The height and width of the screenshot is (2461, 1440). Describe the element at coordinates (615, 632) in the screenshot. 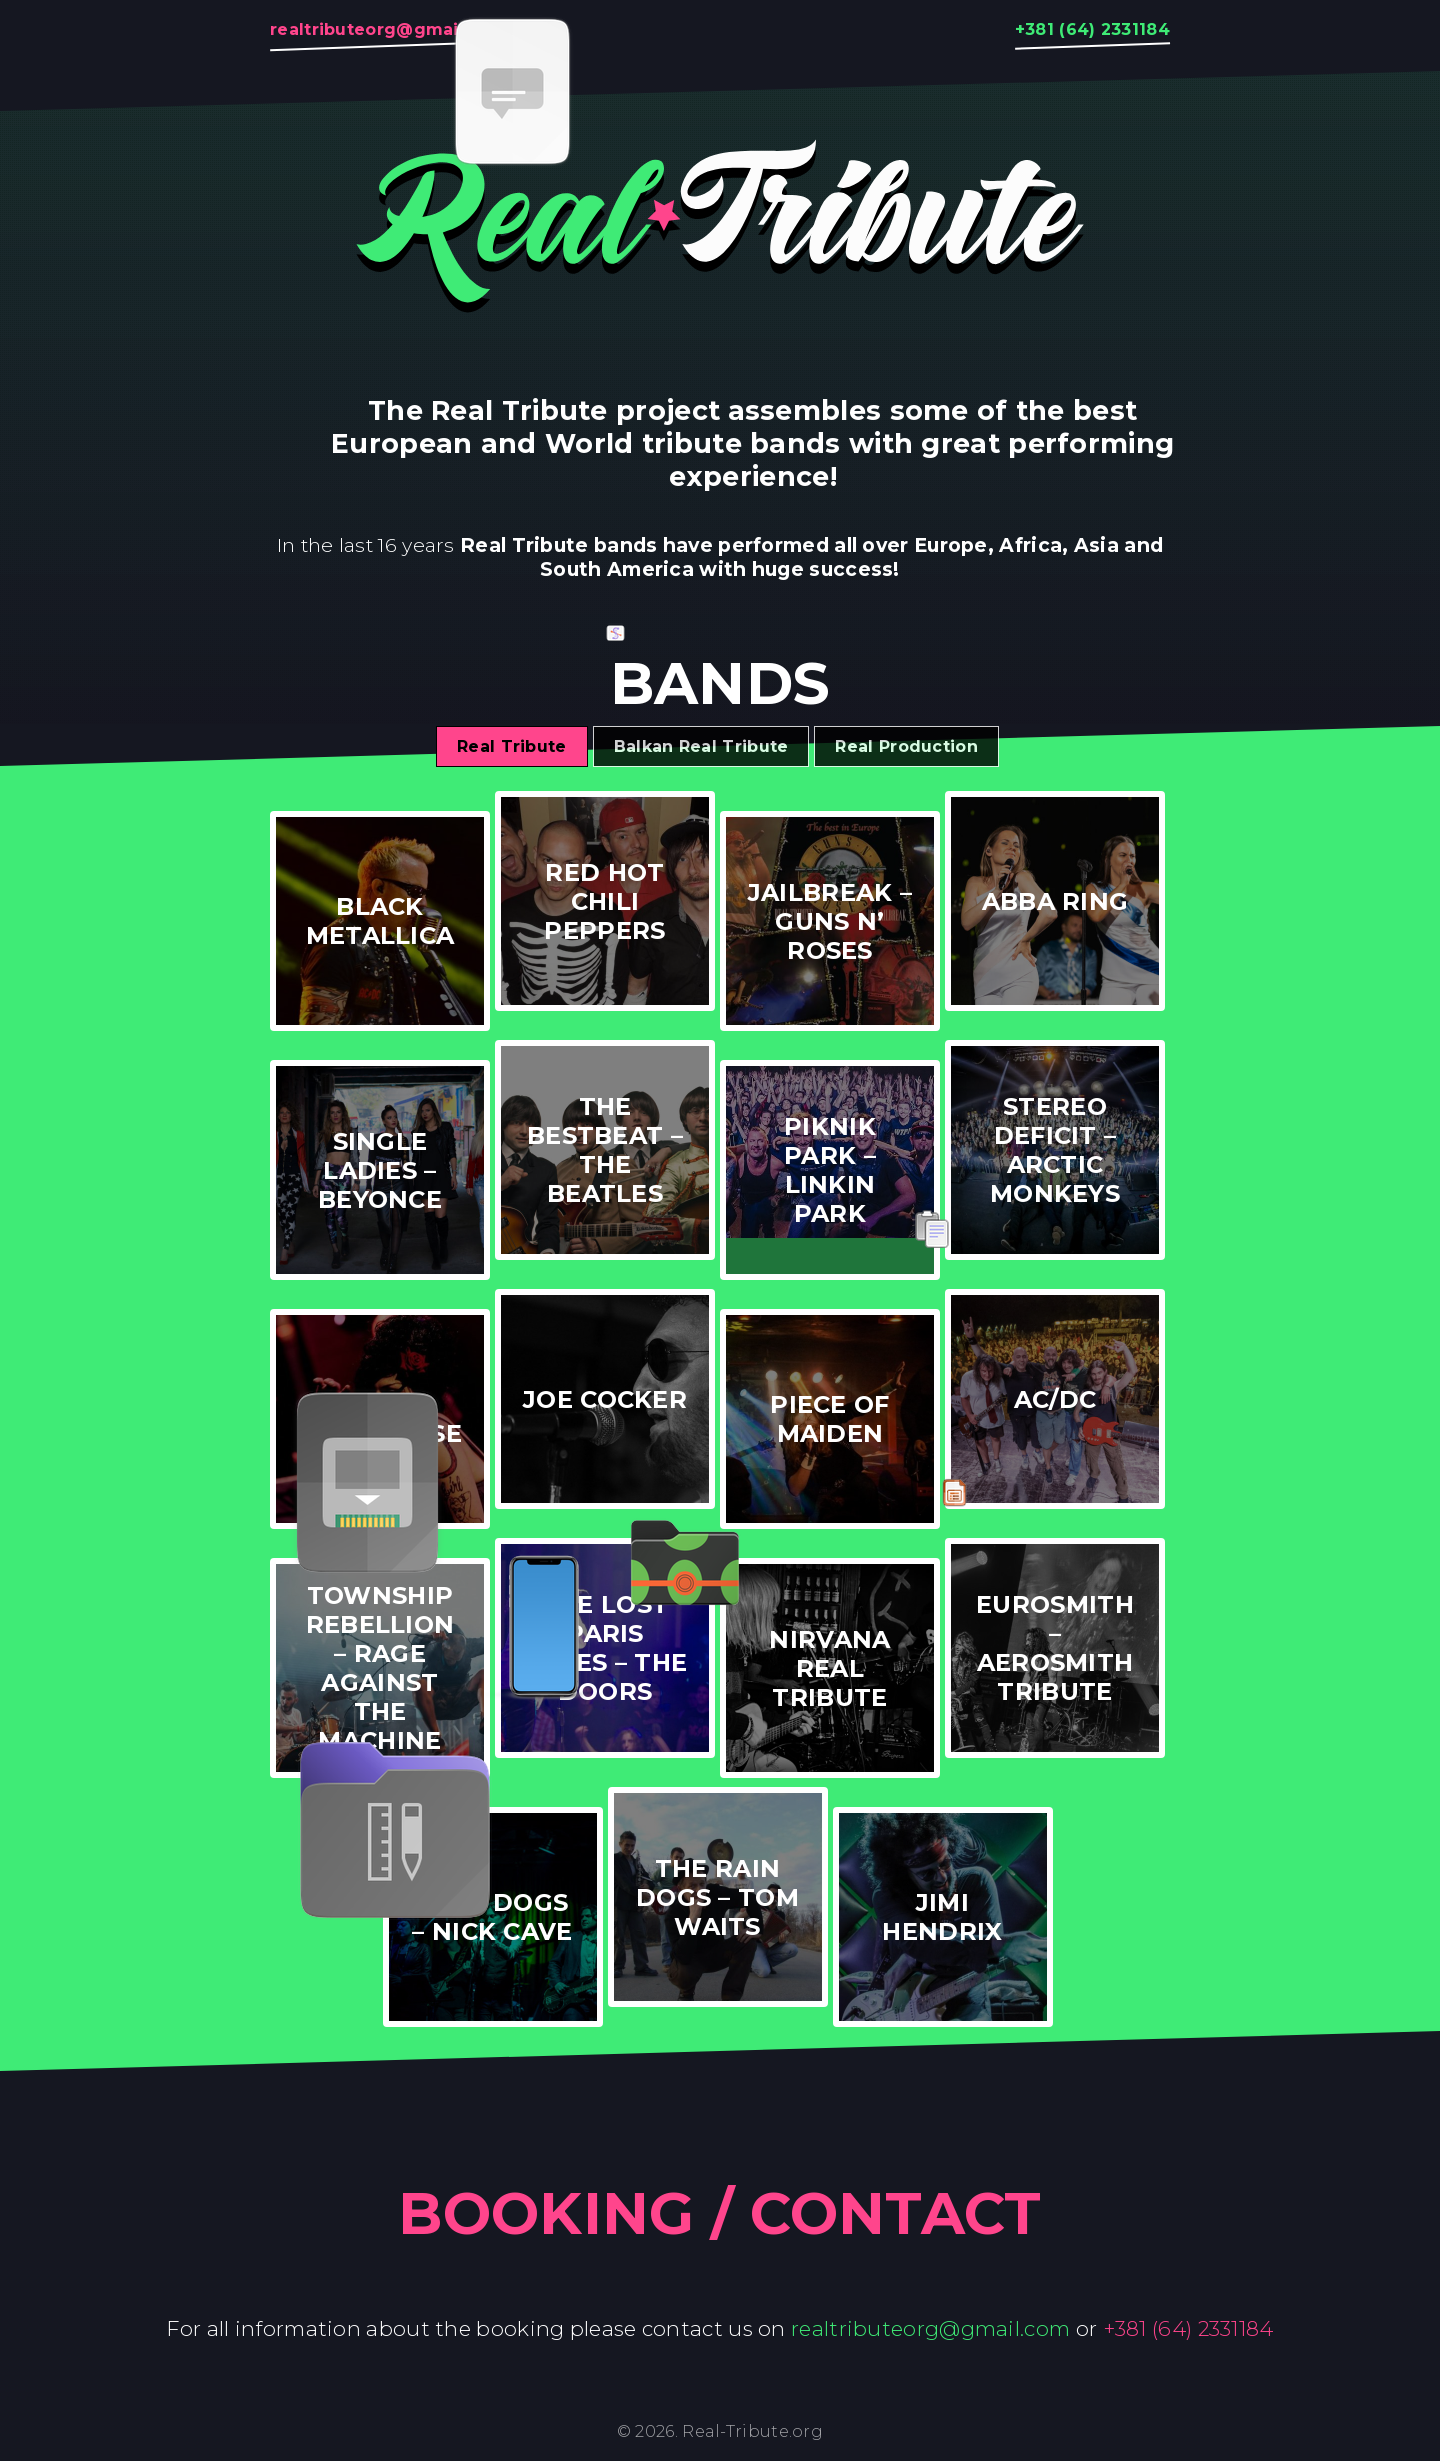

I see `compressed SVG image file` at that location.